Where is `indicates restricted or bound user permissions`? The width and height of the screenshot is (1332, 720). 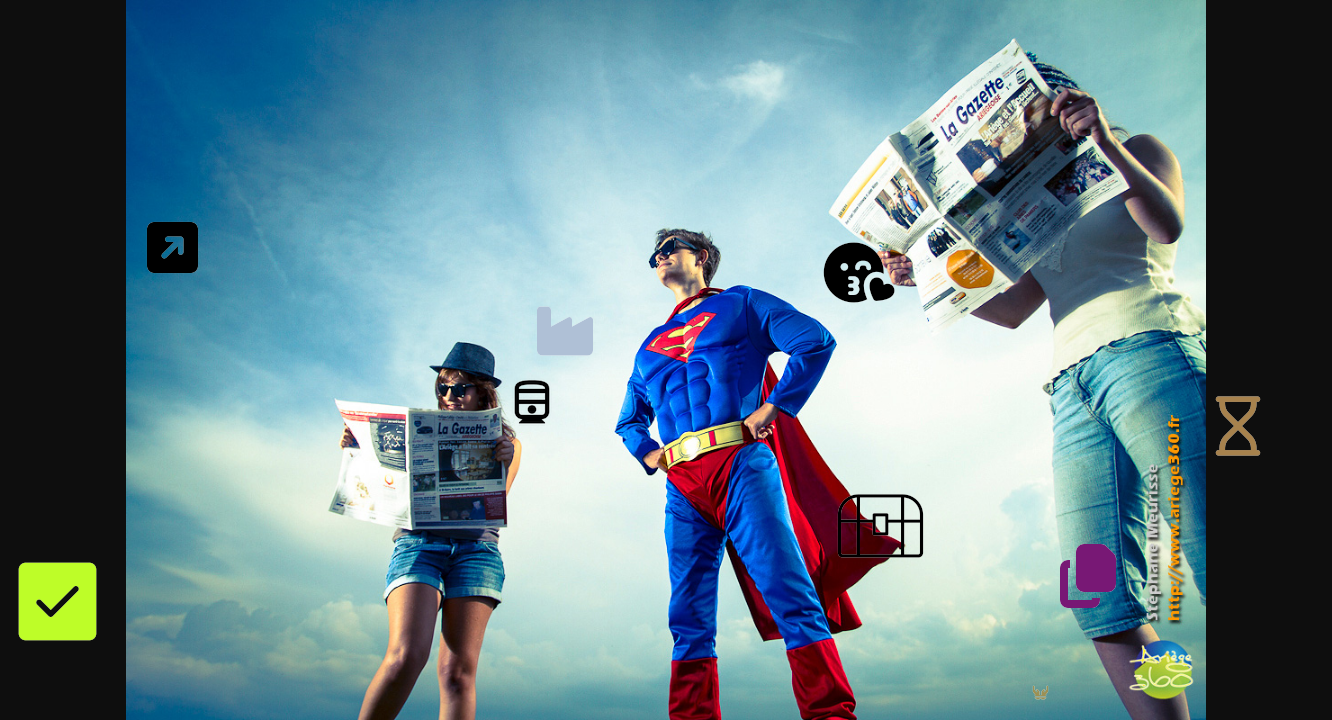
indicates restricted or bound user permissions is located at coordinates (1040, 692).